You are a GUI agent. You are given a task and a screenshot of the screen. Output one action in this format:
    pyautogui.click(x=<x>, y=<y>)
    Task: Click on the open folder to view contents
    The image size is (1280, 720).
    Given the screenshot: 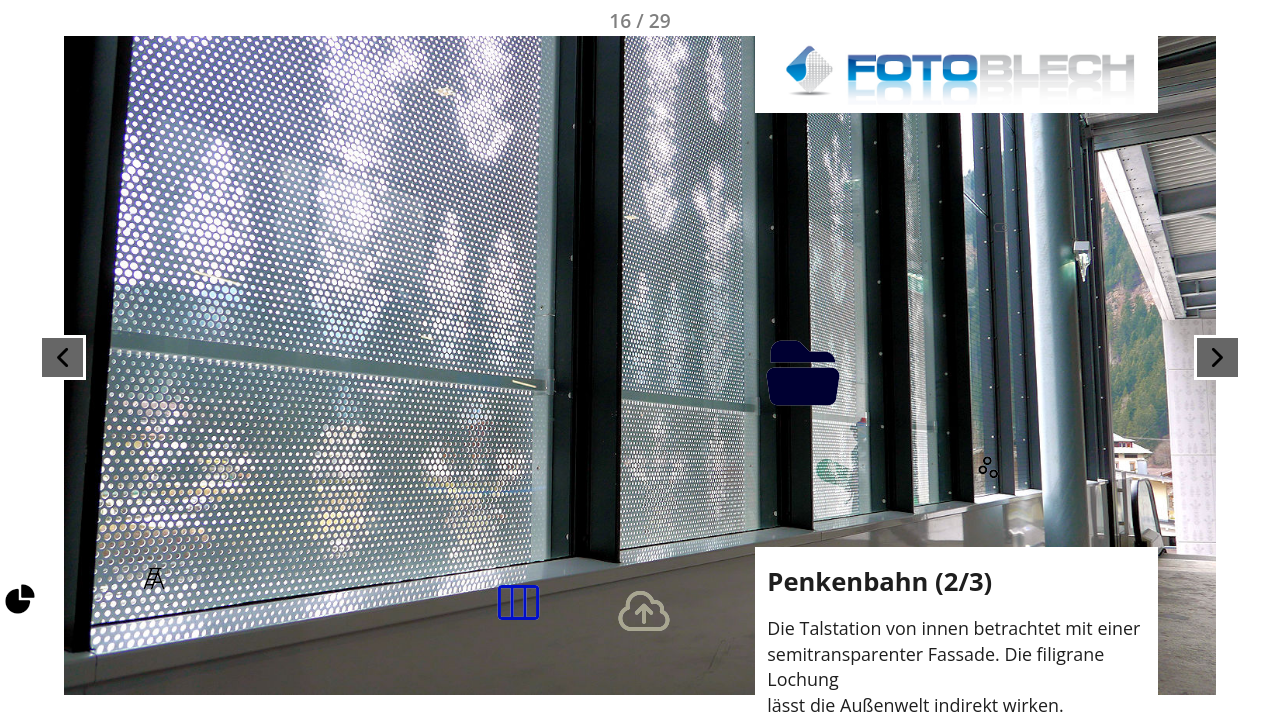 What is the action you would take?
    pyautogui.click(x=803, y=373)
    